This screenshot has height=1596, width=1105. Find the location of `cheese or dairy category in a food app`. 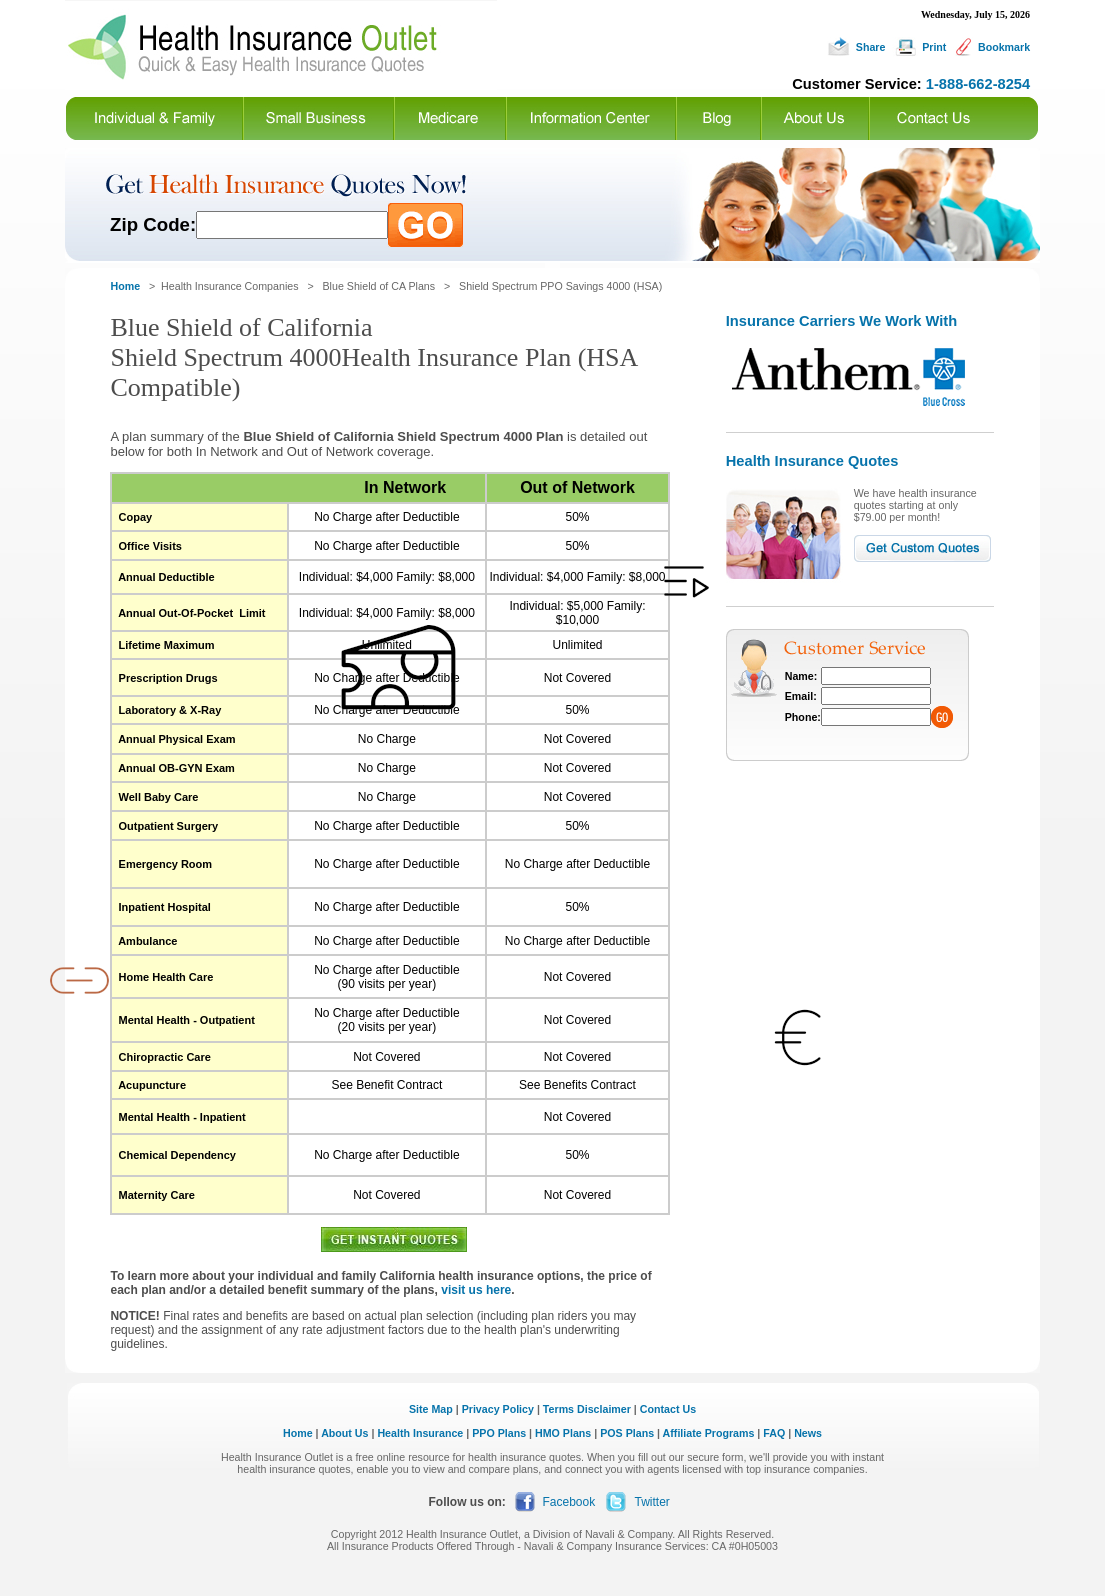

cheese or dairy category in a food app is located at coordinates (398, 673).